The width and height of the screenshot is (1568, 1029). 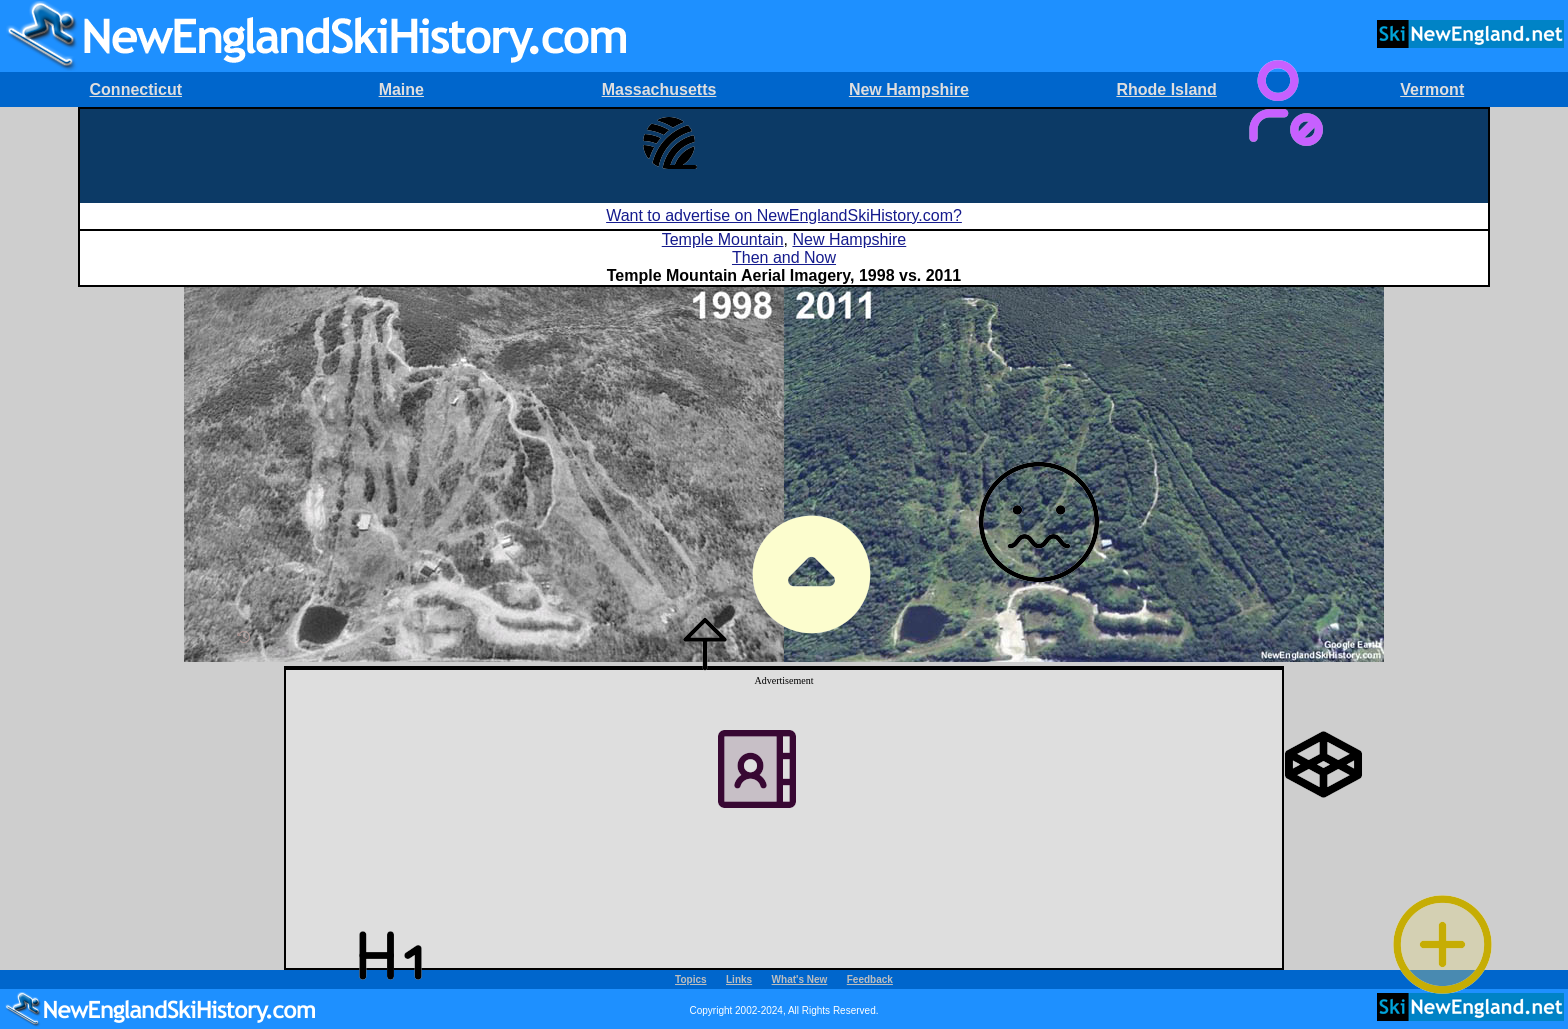 I want to click on cancel or block a user account, so click(x=1278, y=101).